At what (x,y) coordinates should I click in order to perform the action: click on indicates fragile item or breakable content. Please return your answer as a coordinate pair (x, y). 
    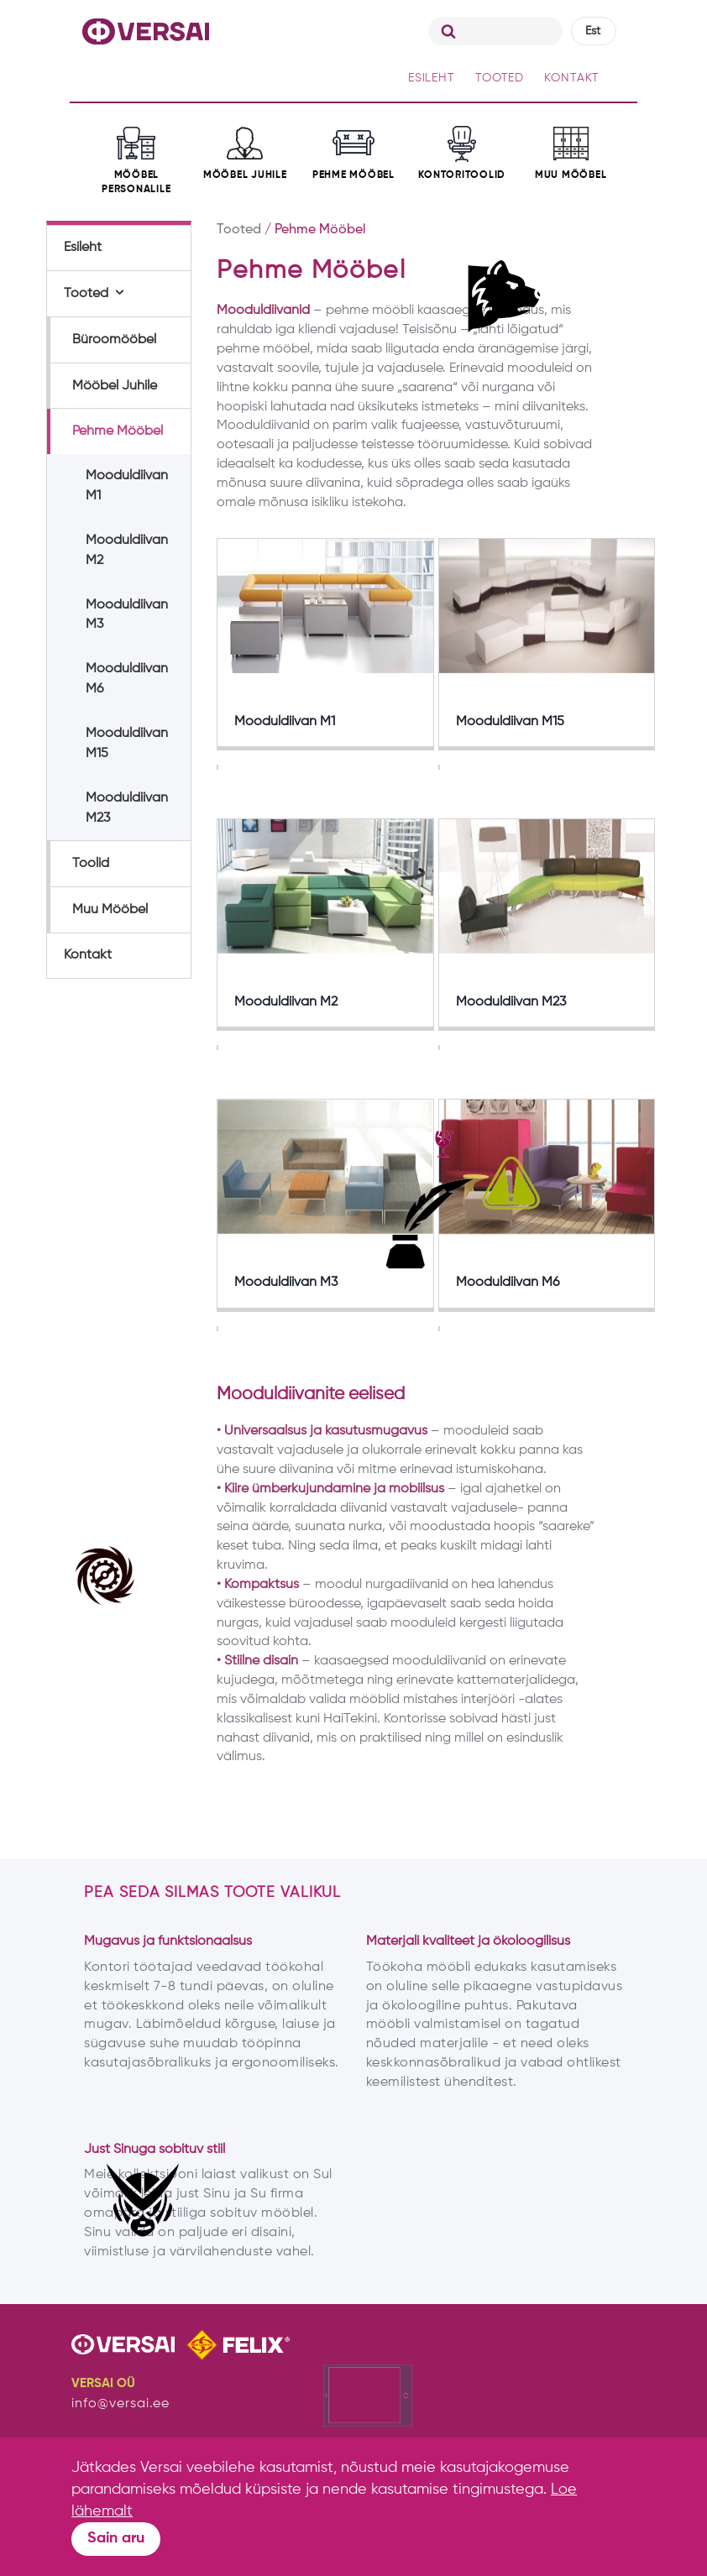
    Looking at the image, I should click on (443, 1144).